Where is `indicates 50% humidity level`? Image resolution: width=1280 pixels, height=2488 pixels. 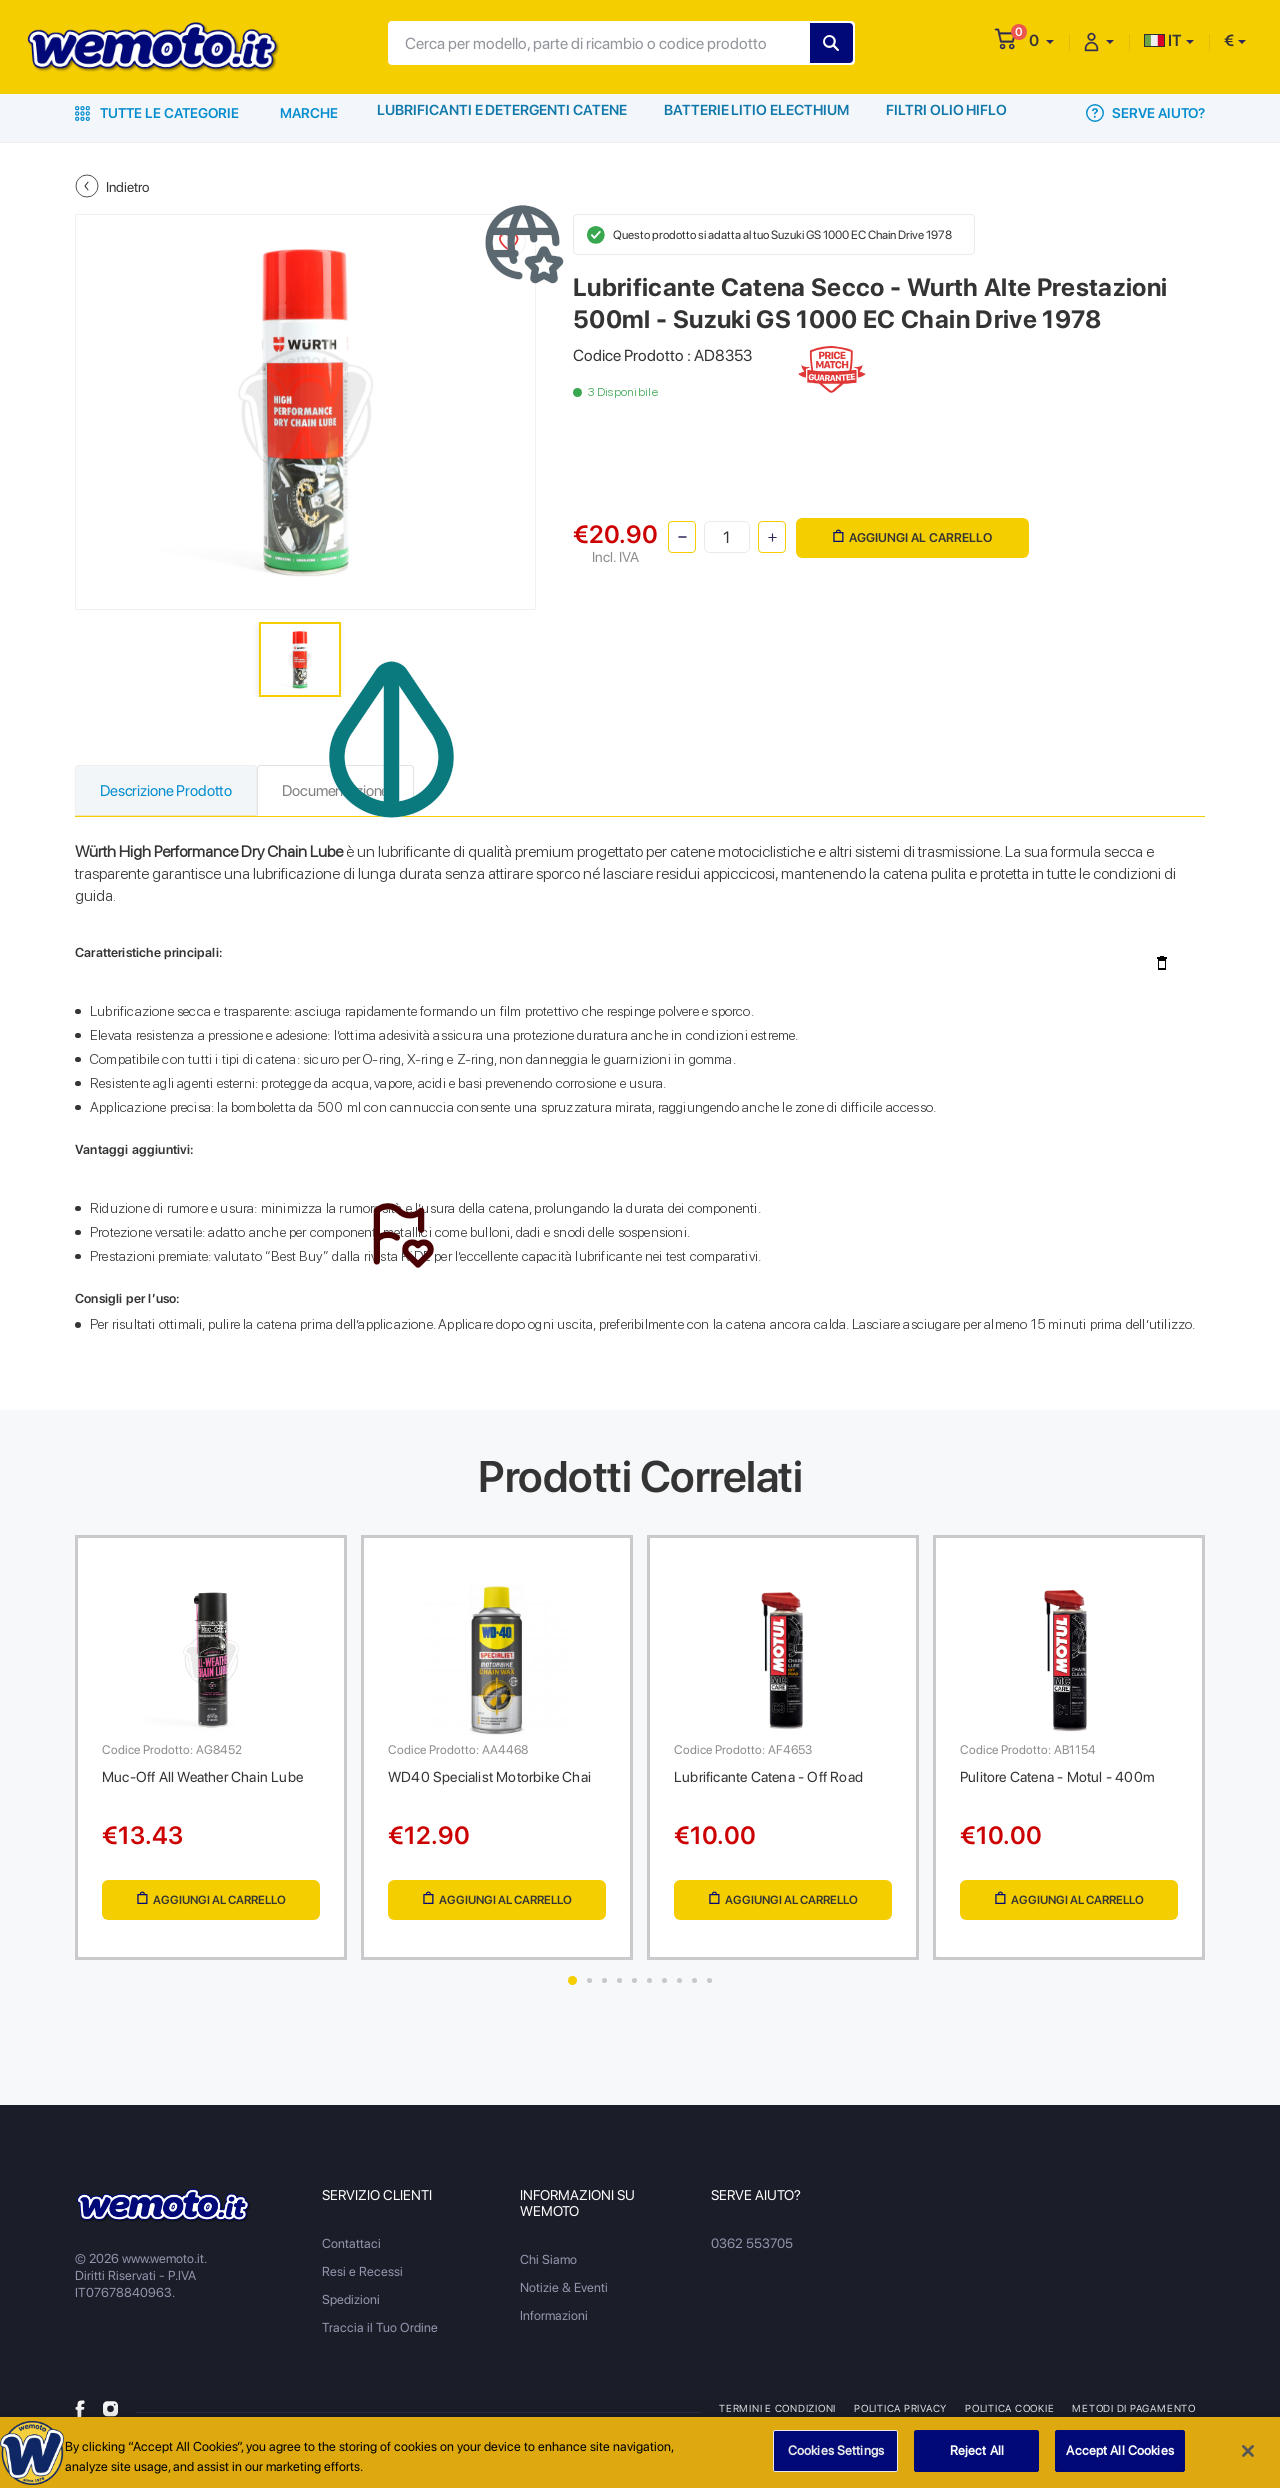
indicates 50% humidity level is located at coordinates (391, 739).